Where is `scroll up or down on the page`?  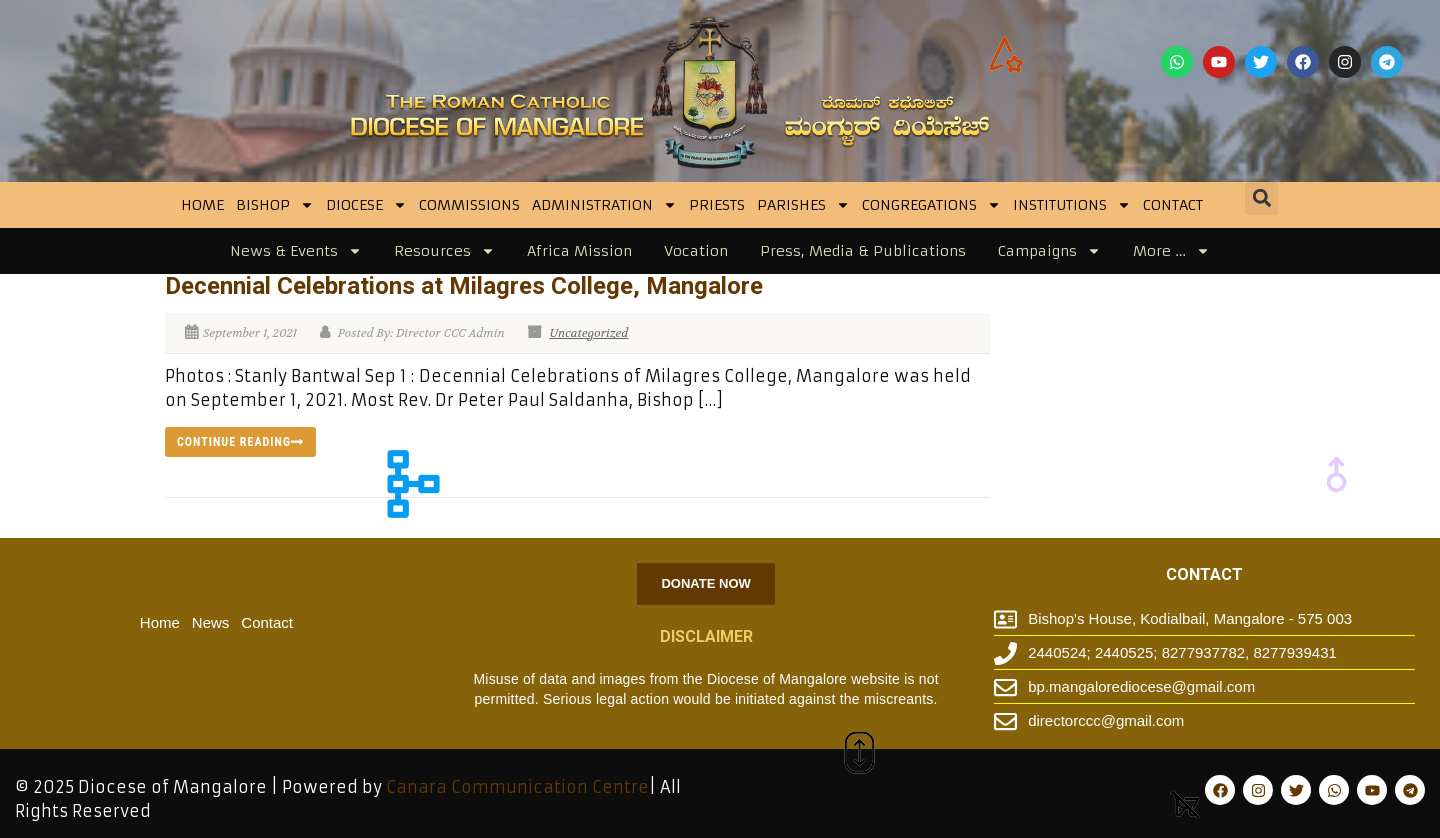
scroll up or down on the page is located at coordinates (859, 752).